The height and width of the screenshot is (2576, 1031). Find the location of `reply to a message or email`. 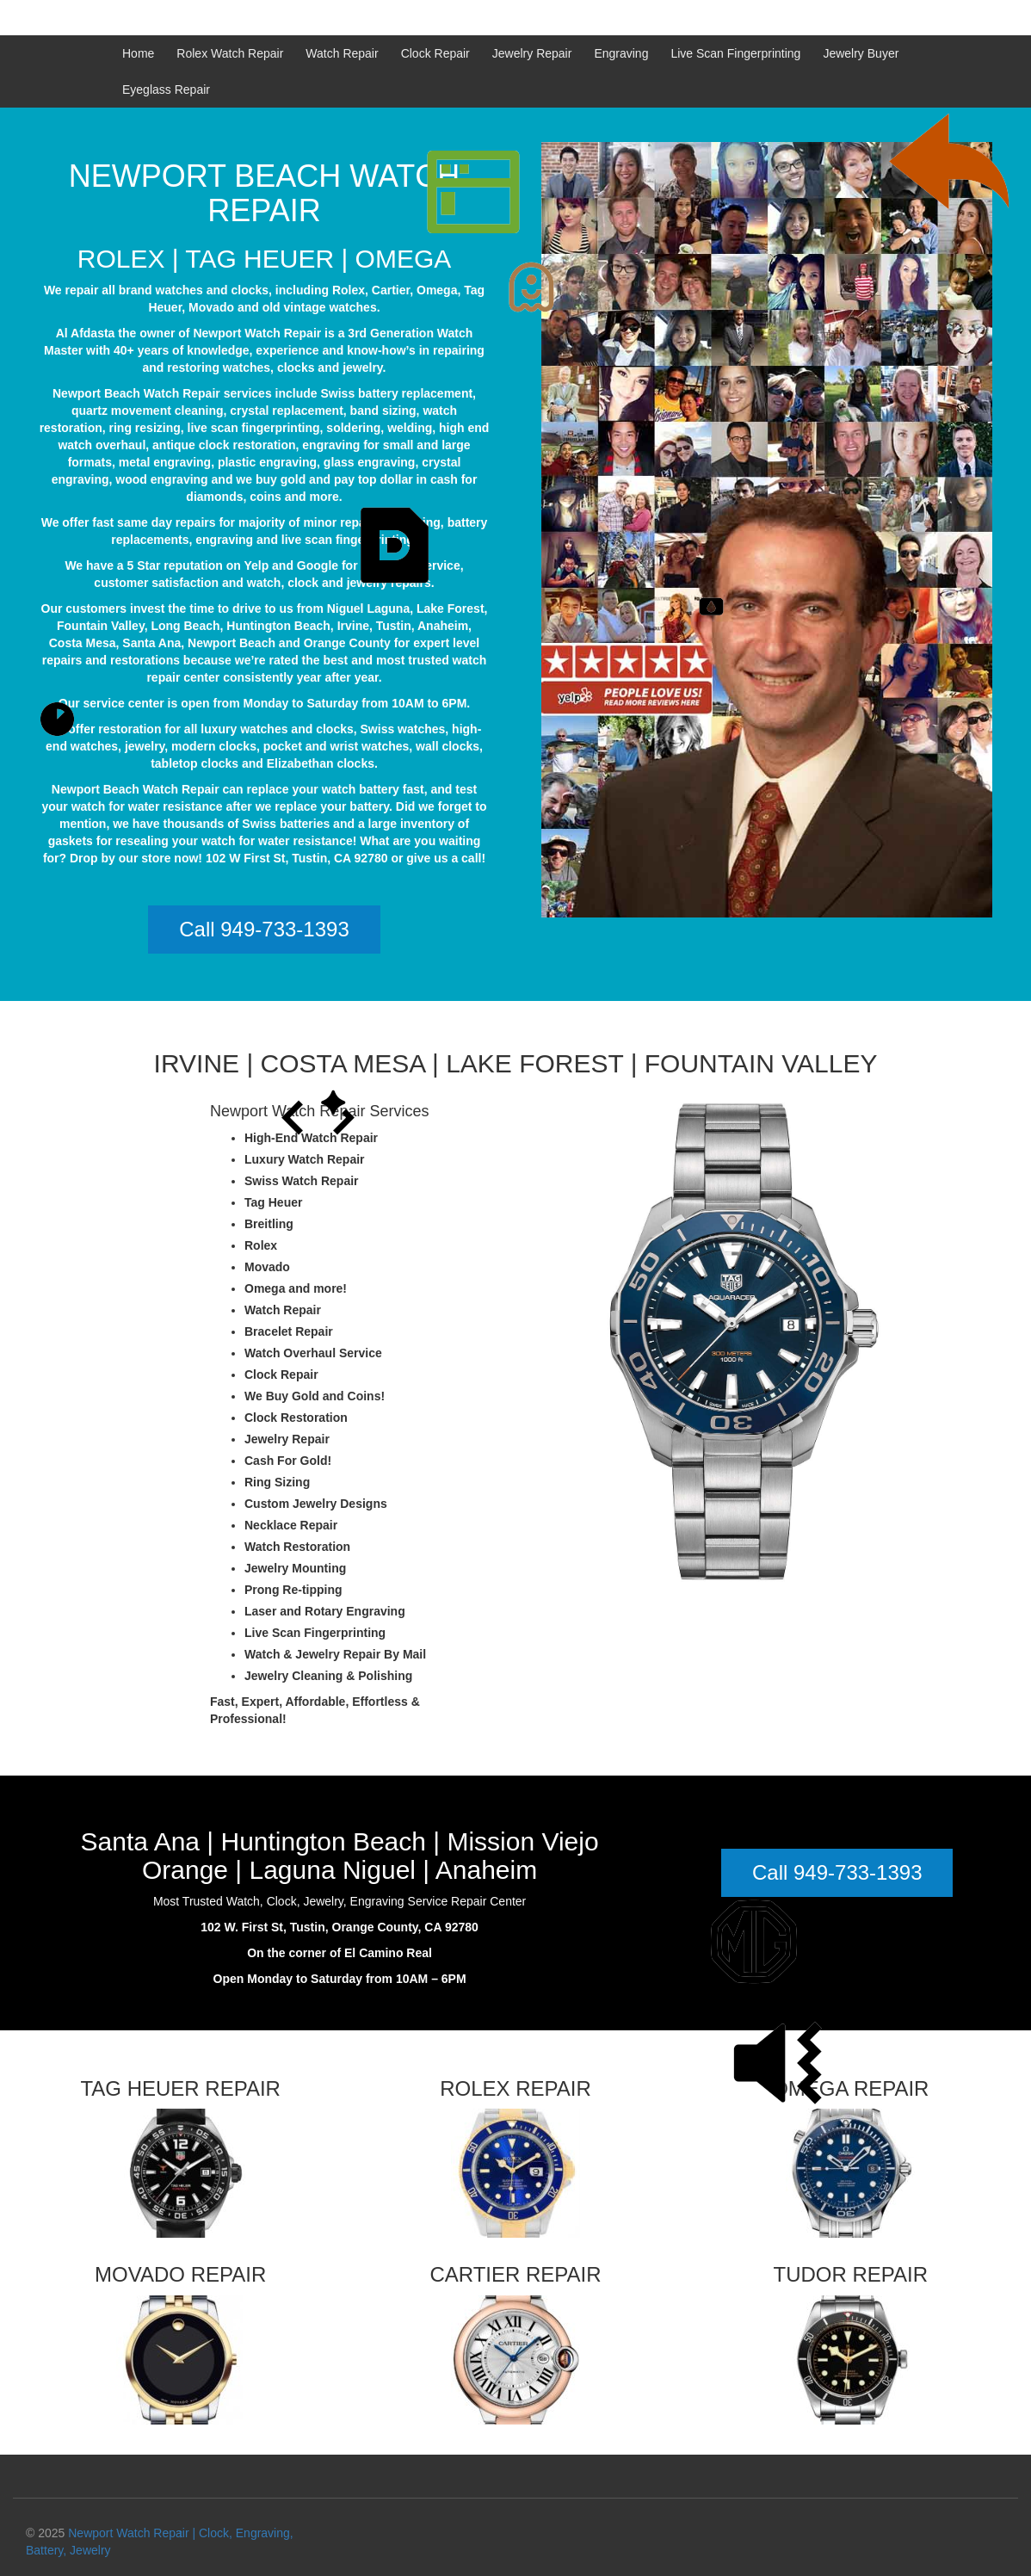

reply to a message or email is located at coordinates (954, 161).